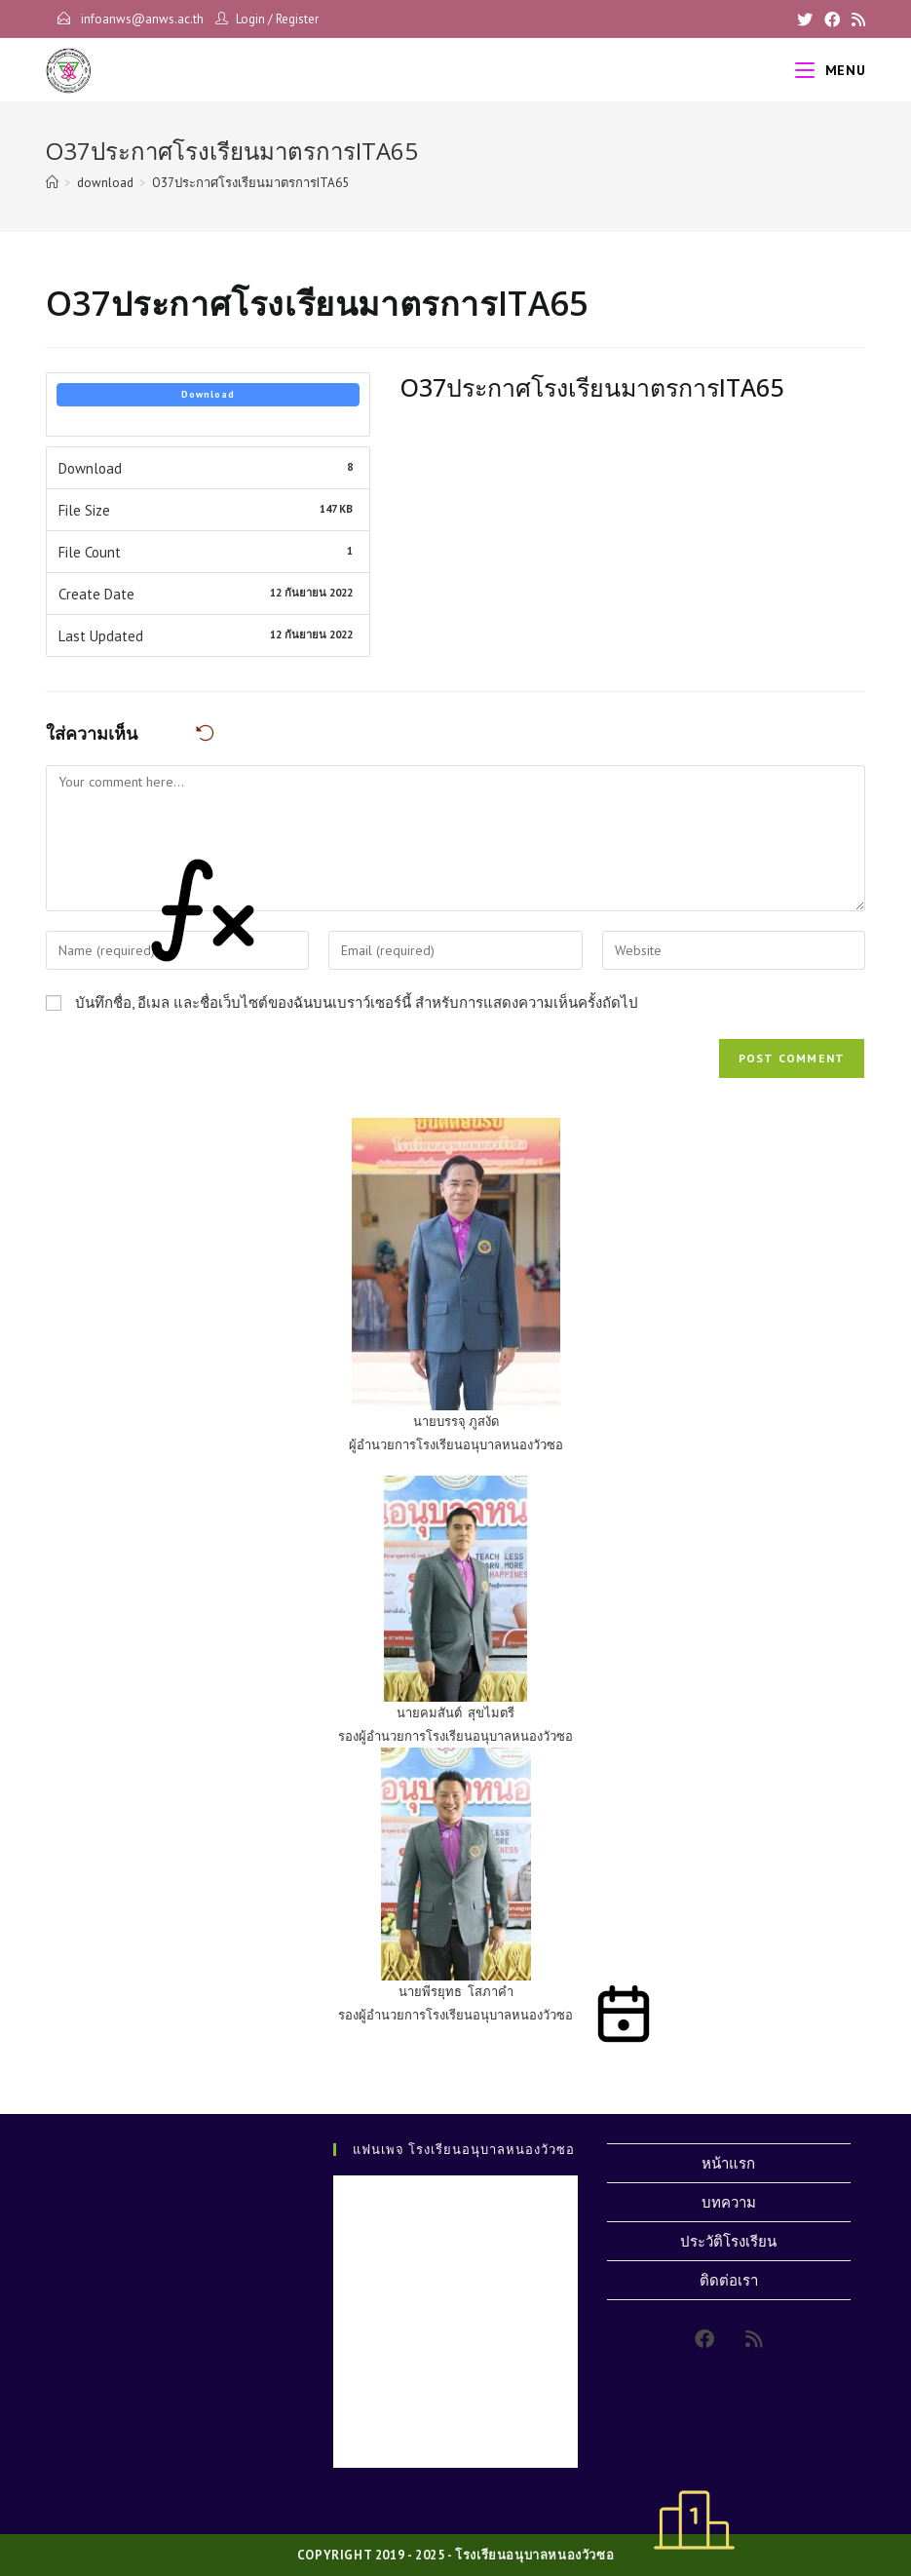  I want to click on insert a mathematical function or formula, so click(203, 910).